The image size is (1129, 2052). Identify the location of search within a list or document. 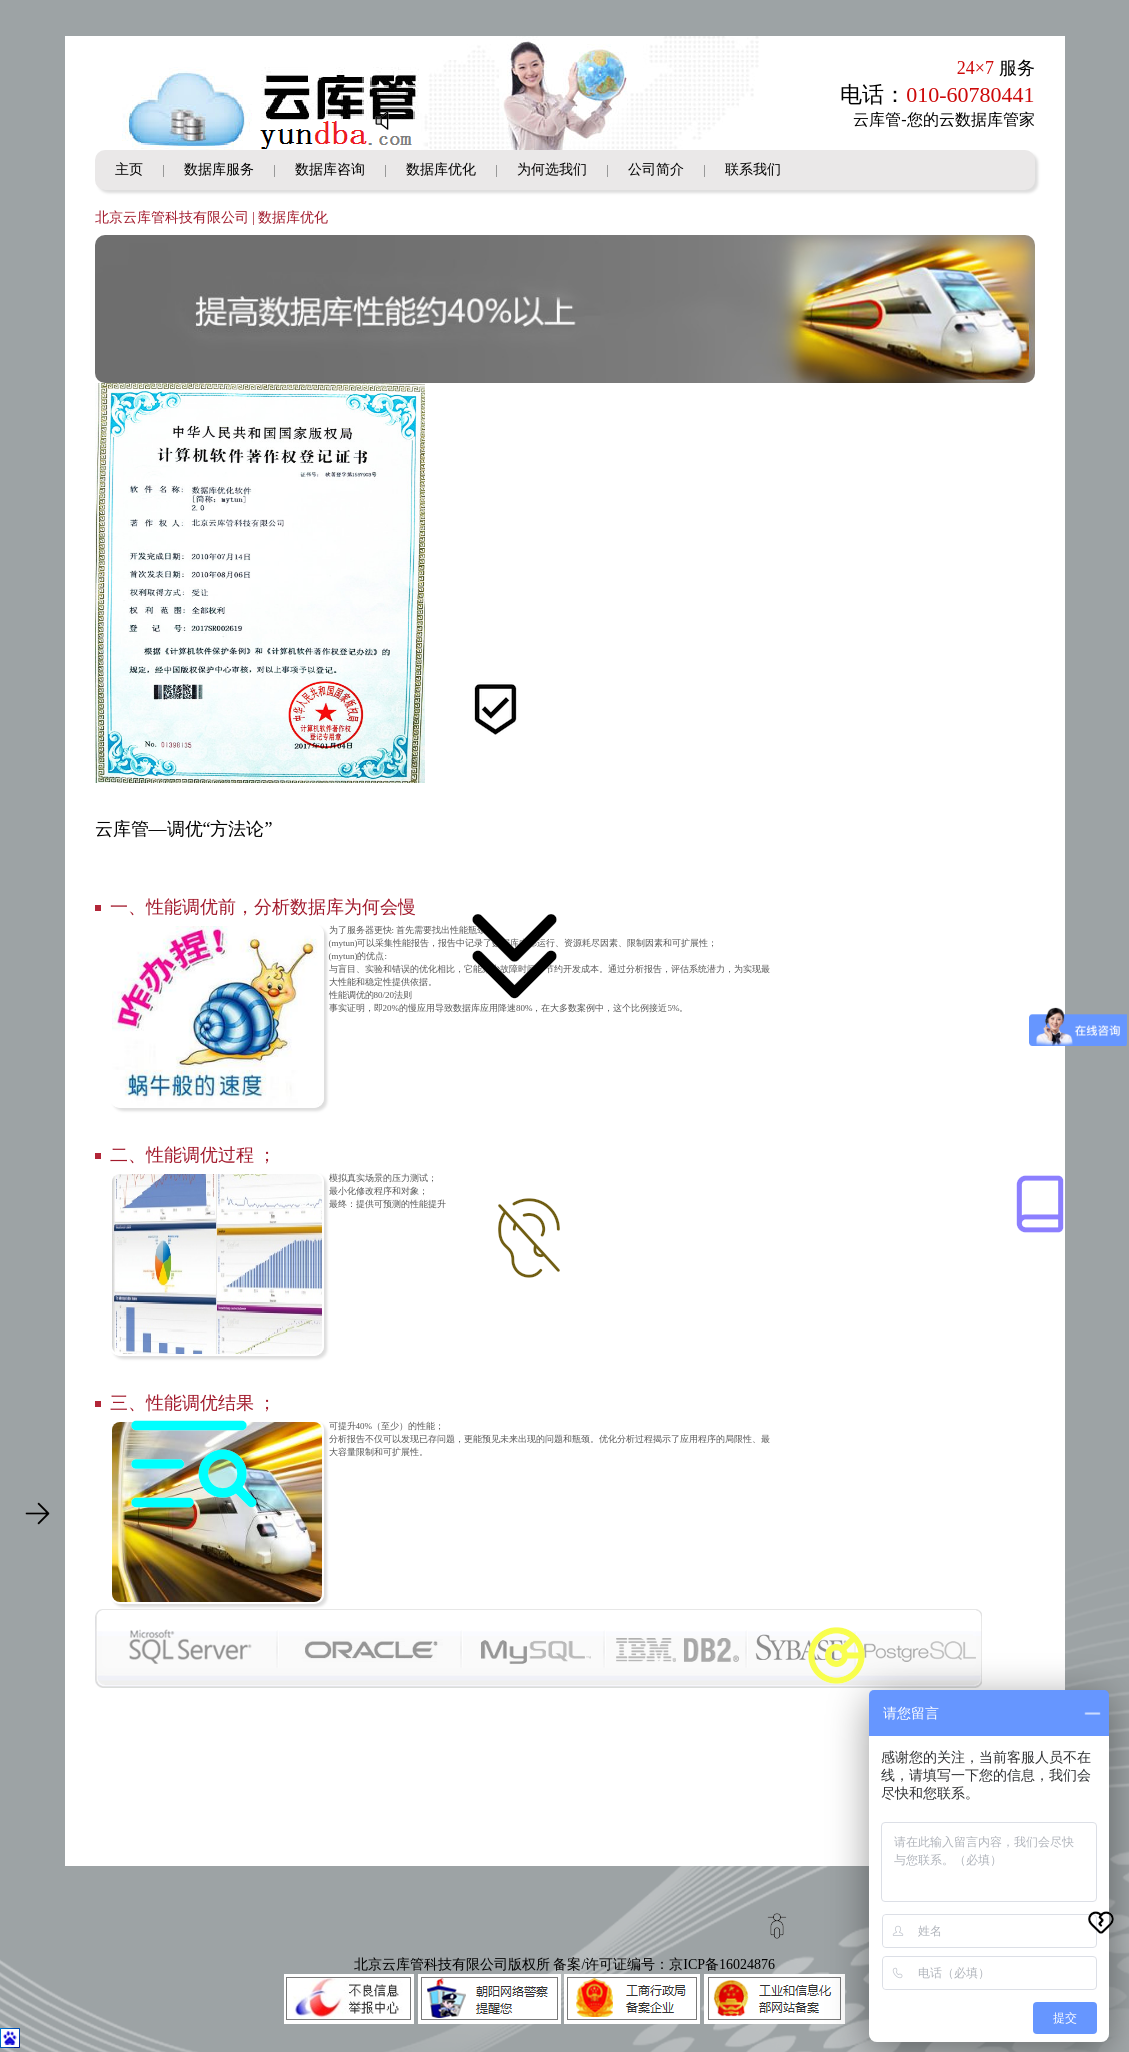
(189, 1464).